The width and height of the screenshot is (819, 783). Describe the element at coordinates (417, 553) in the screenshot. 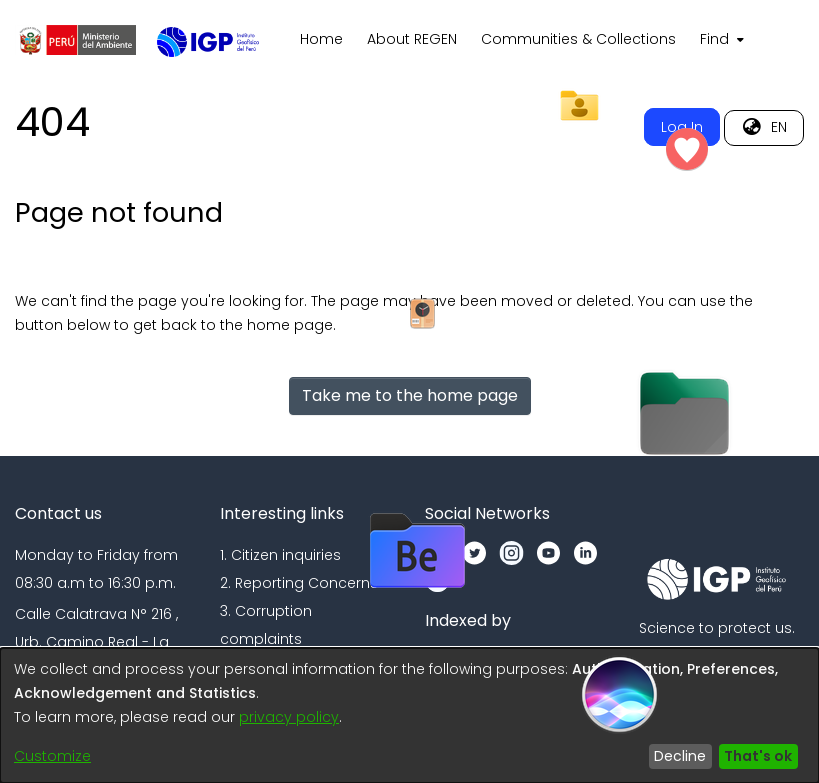

I see `open your Behance projects folder` at that location.